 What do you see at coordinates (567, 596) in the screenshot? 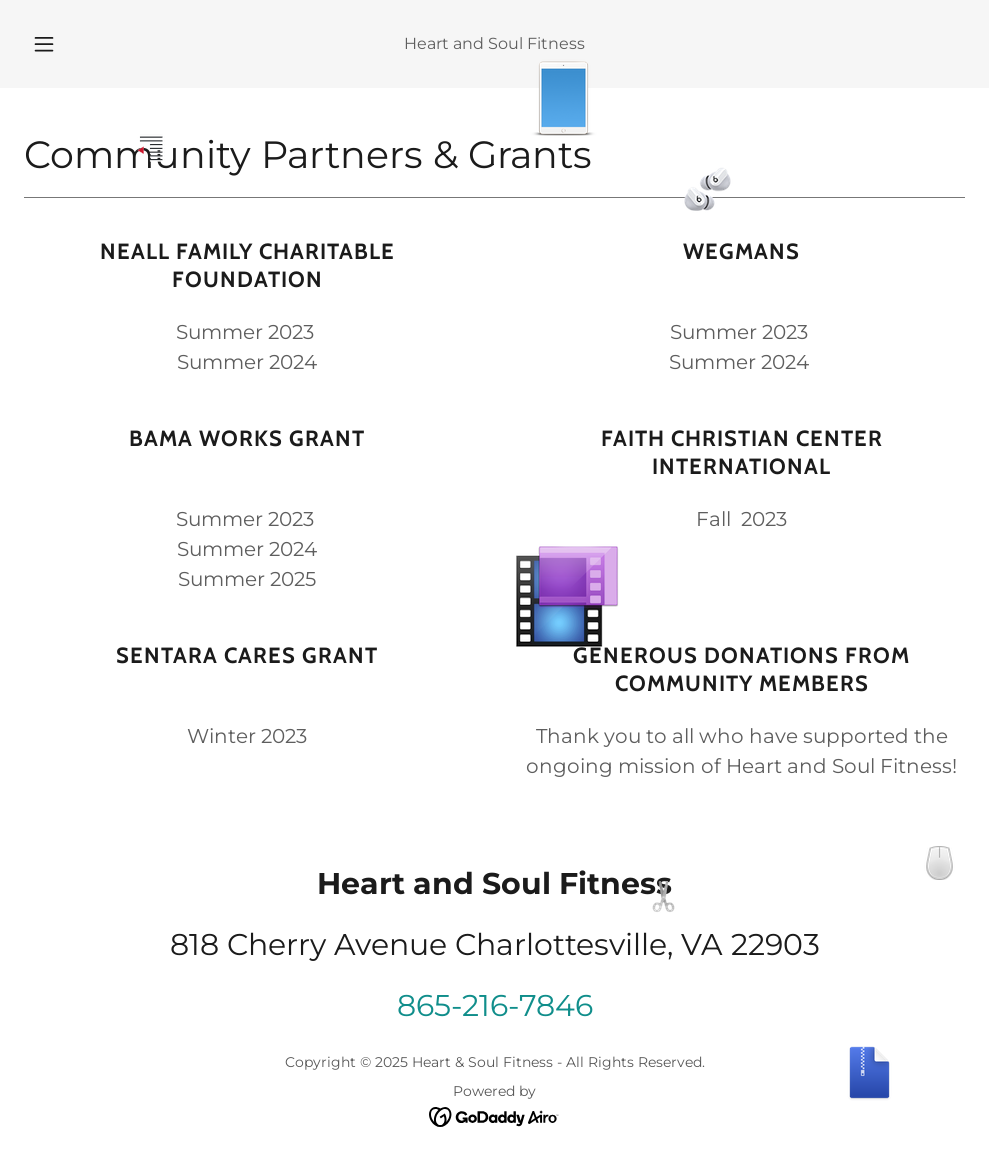
I see `filter media library by type or category` at bounding box center [567, 596].